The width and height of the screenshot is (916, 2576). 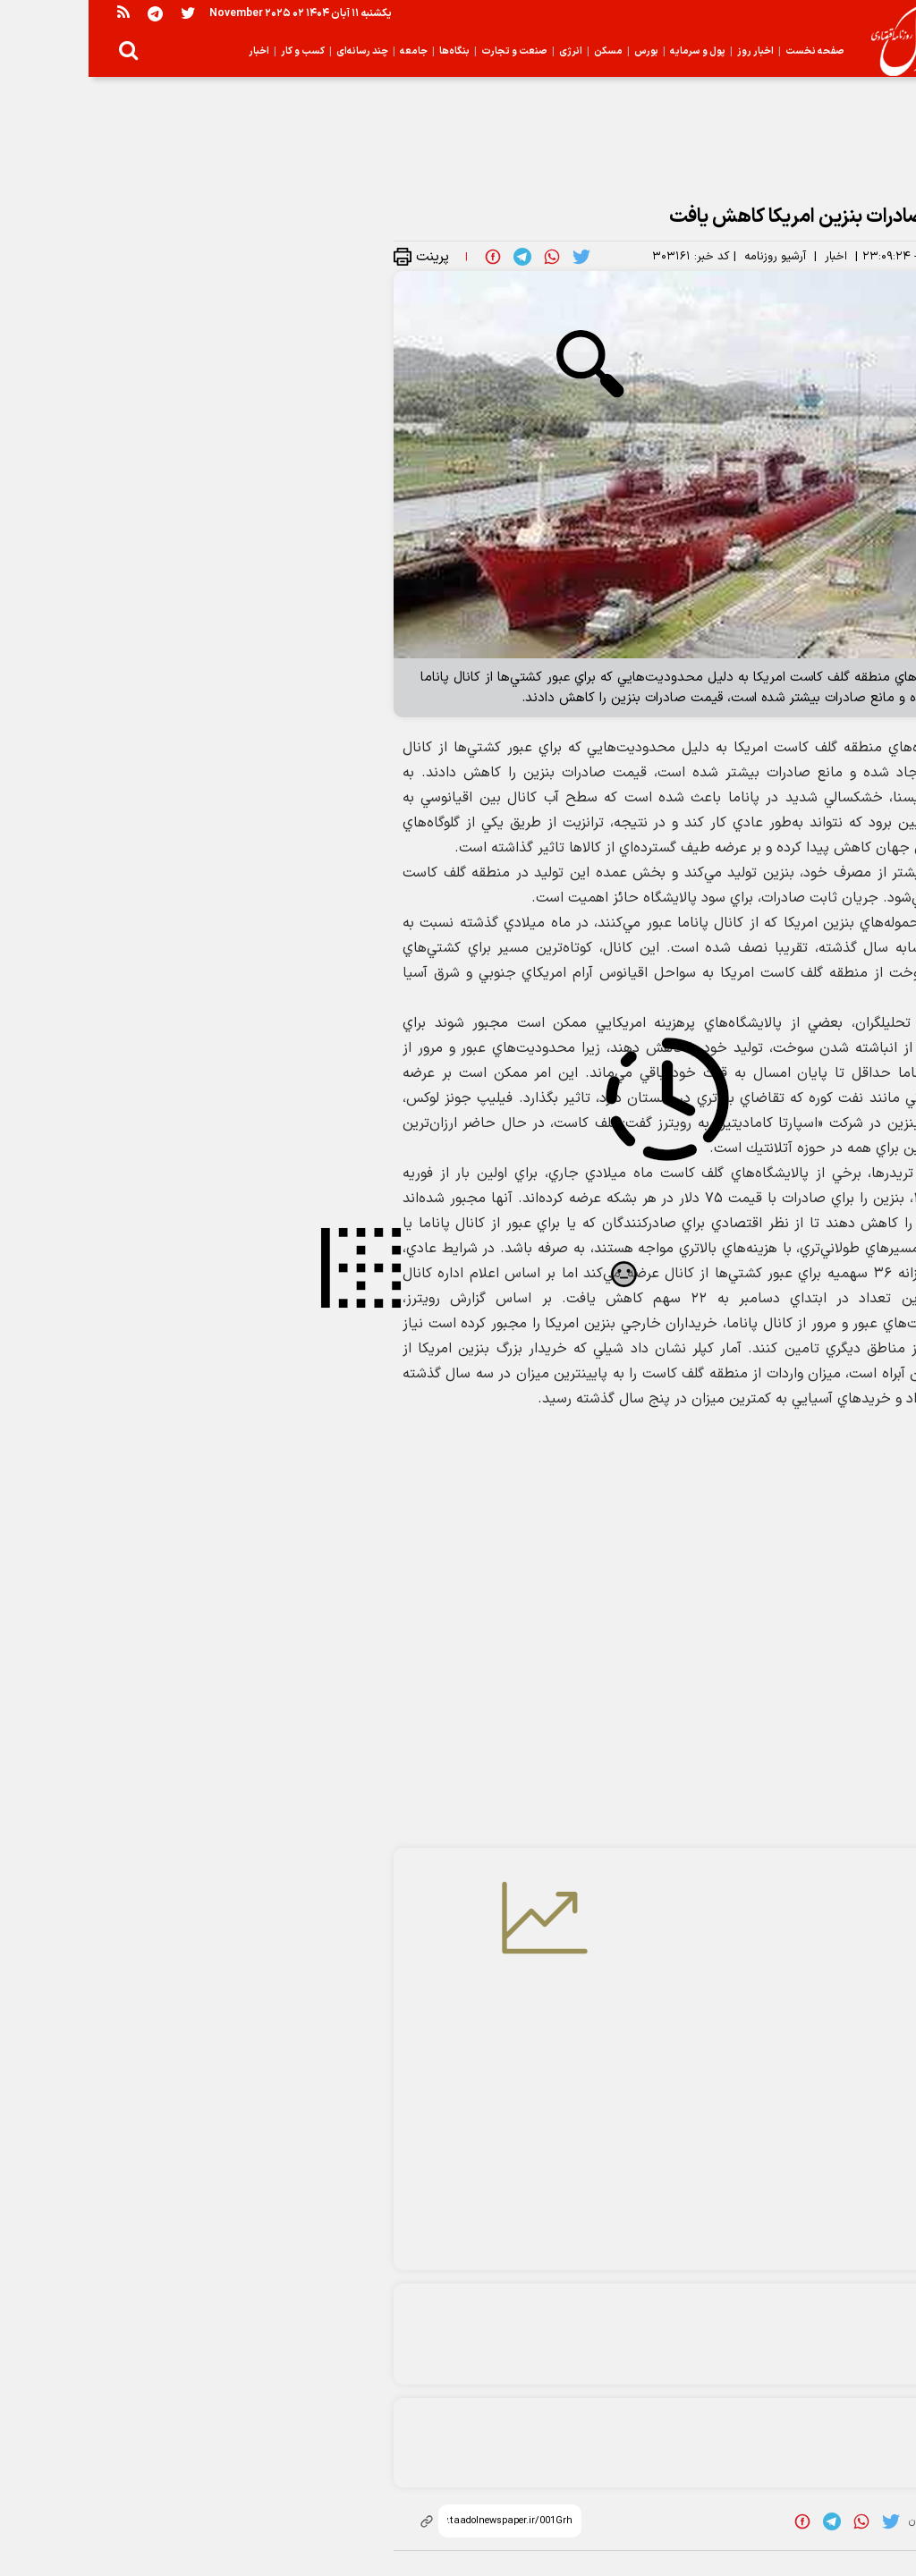 I want to click on indicates expiring or temporary content, so click(x=667, y=1099).